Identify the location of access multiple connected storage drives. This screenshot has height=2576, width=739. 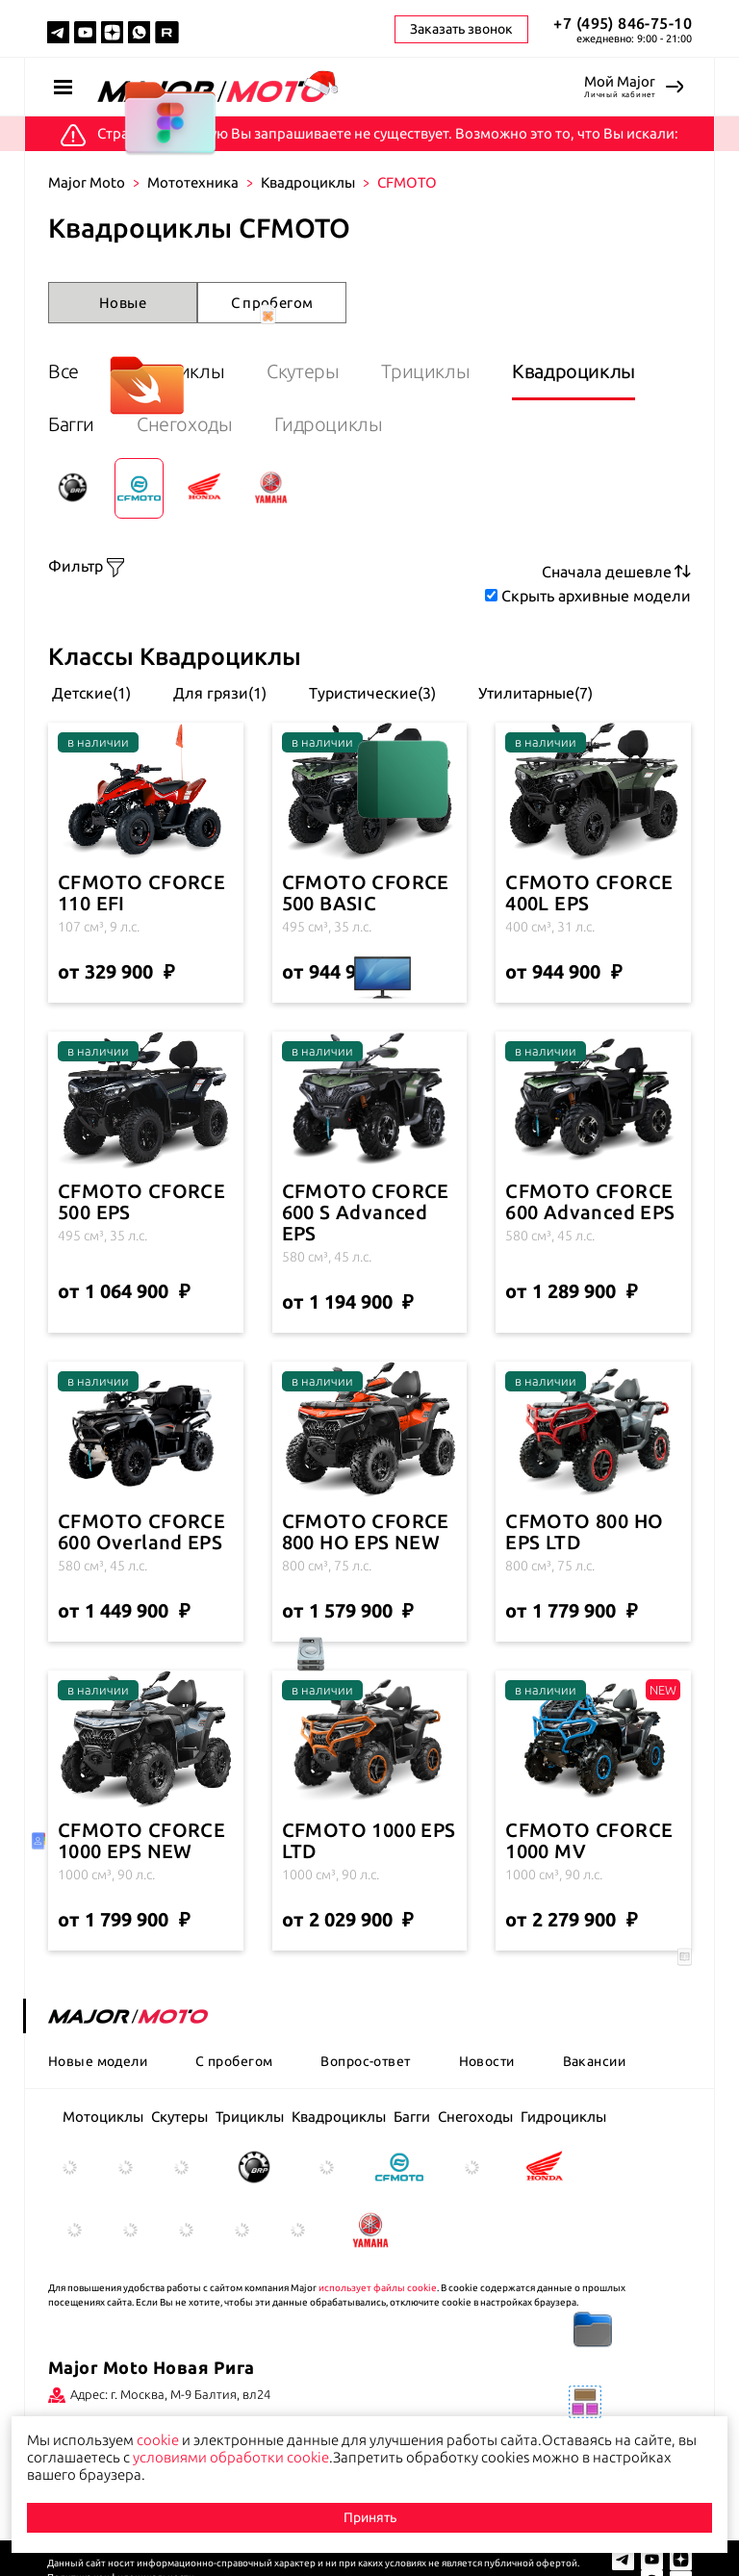
(311, 1654).